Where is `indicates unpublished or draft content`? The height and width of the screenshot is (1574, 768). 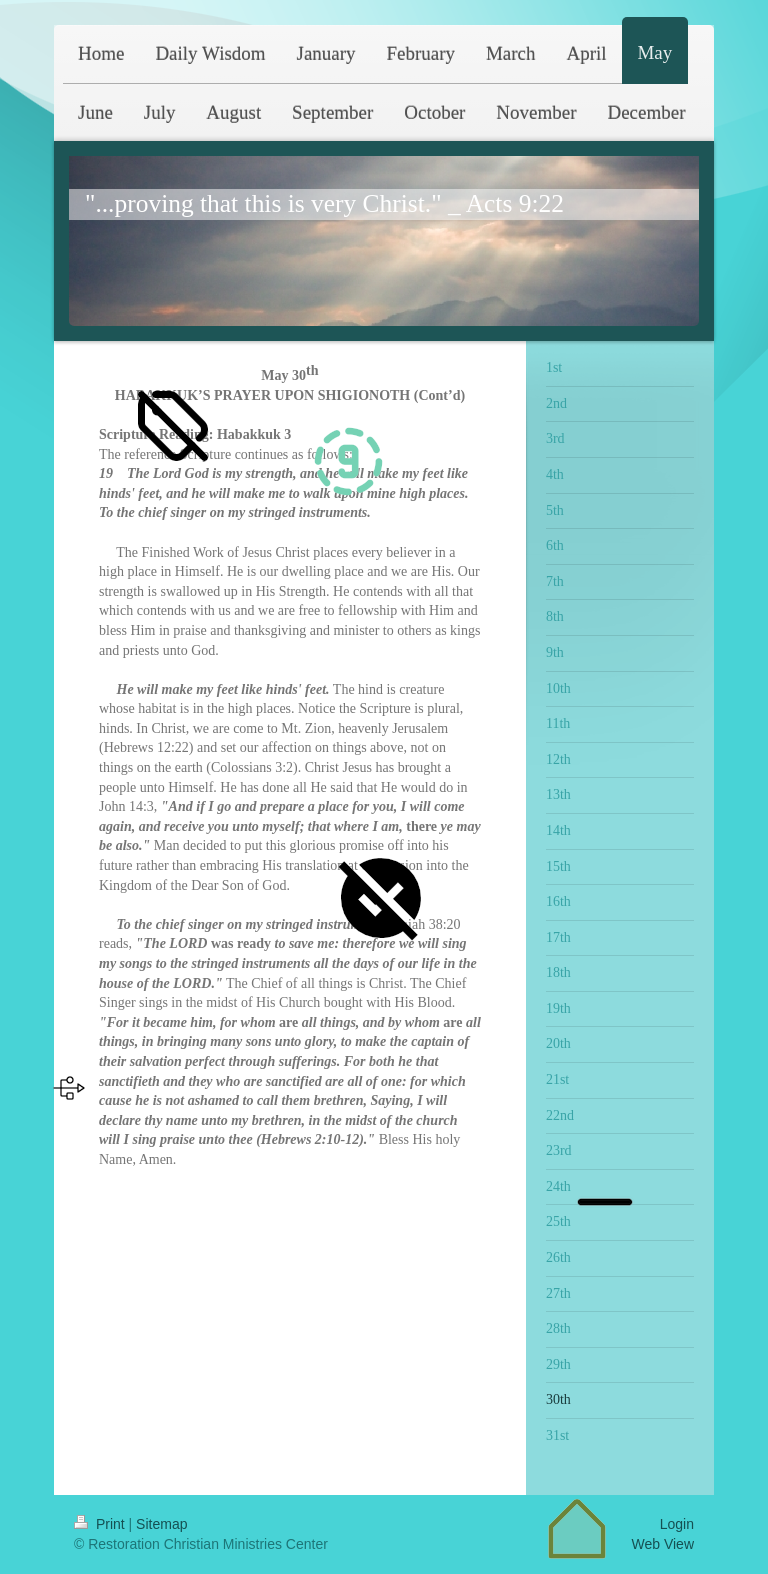 indicates unpublished or draft content is located at coordinates (381, 898).